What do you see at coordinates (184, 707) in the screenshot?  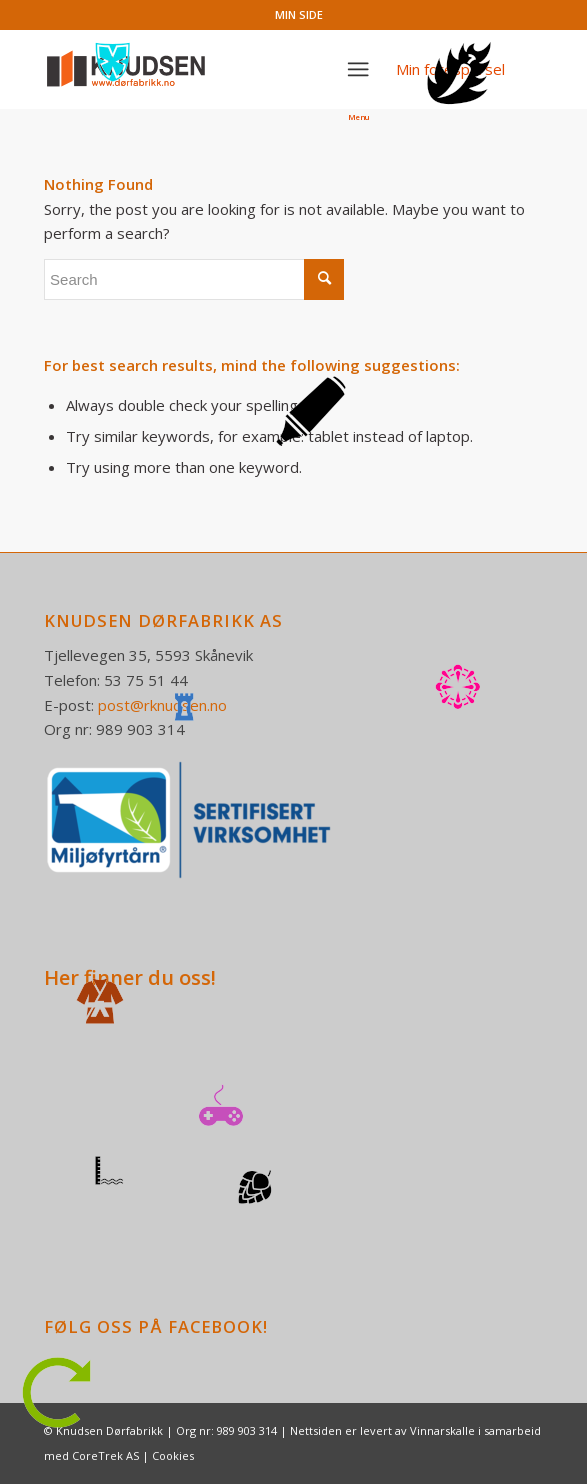 I see `access a locked or secured game level` at bounding box center [184, 707].